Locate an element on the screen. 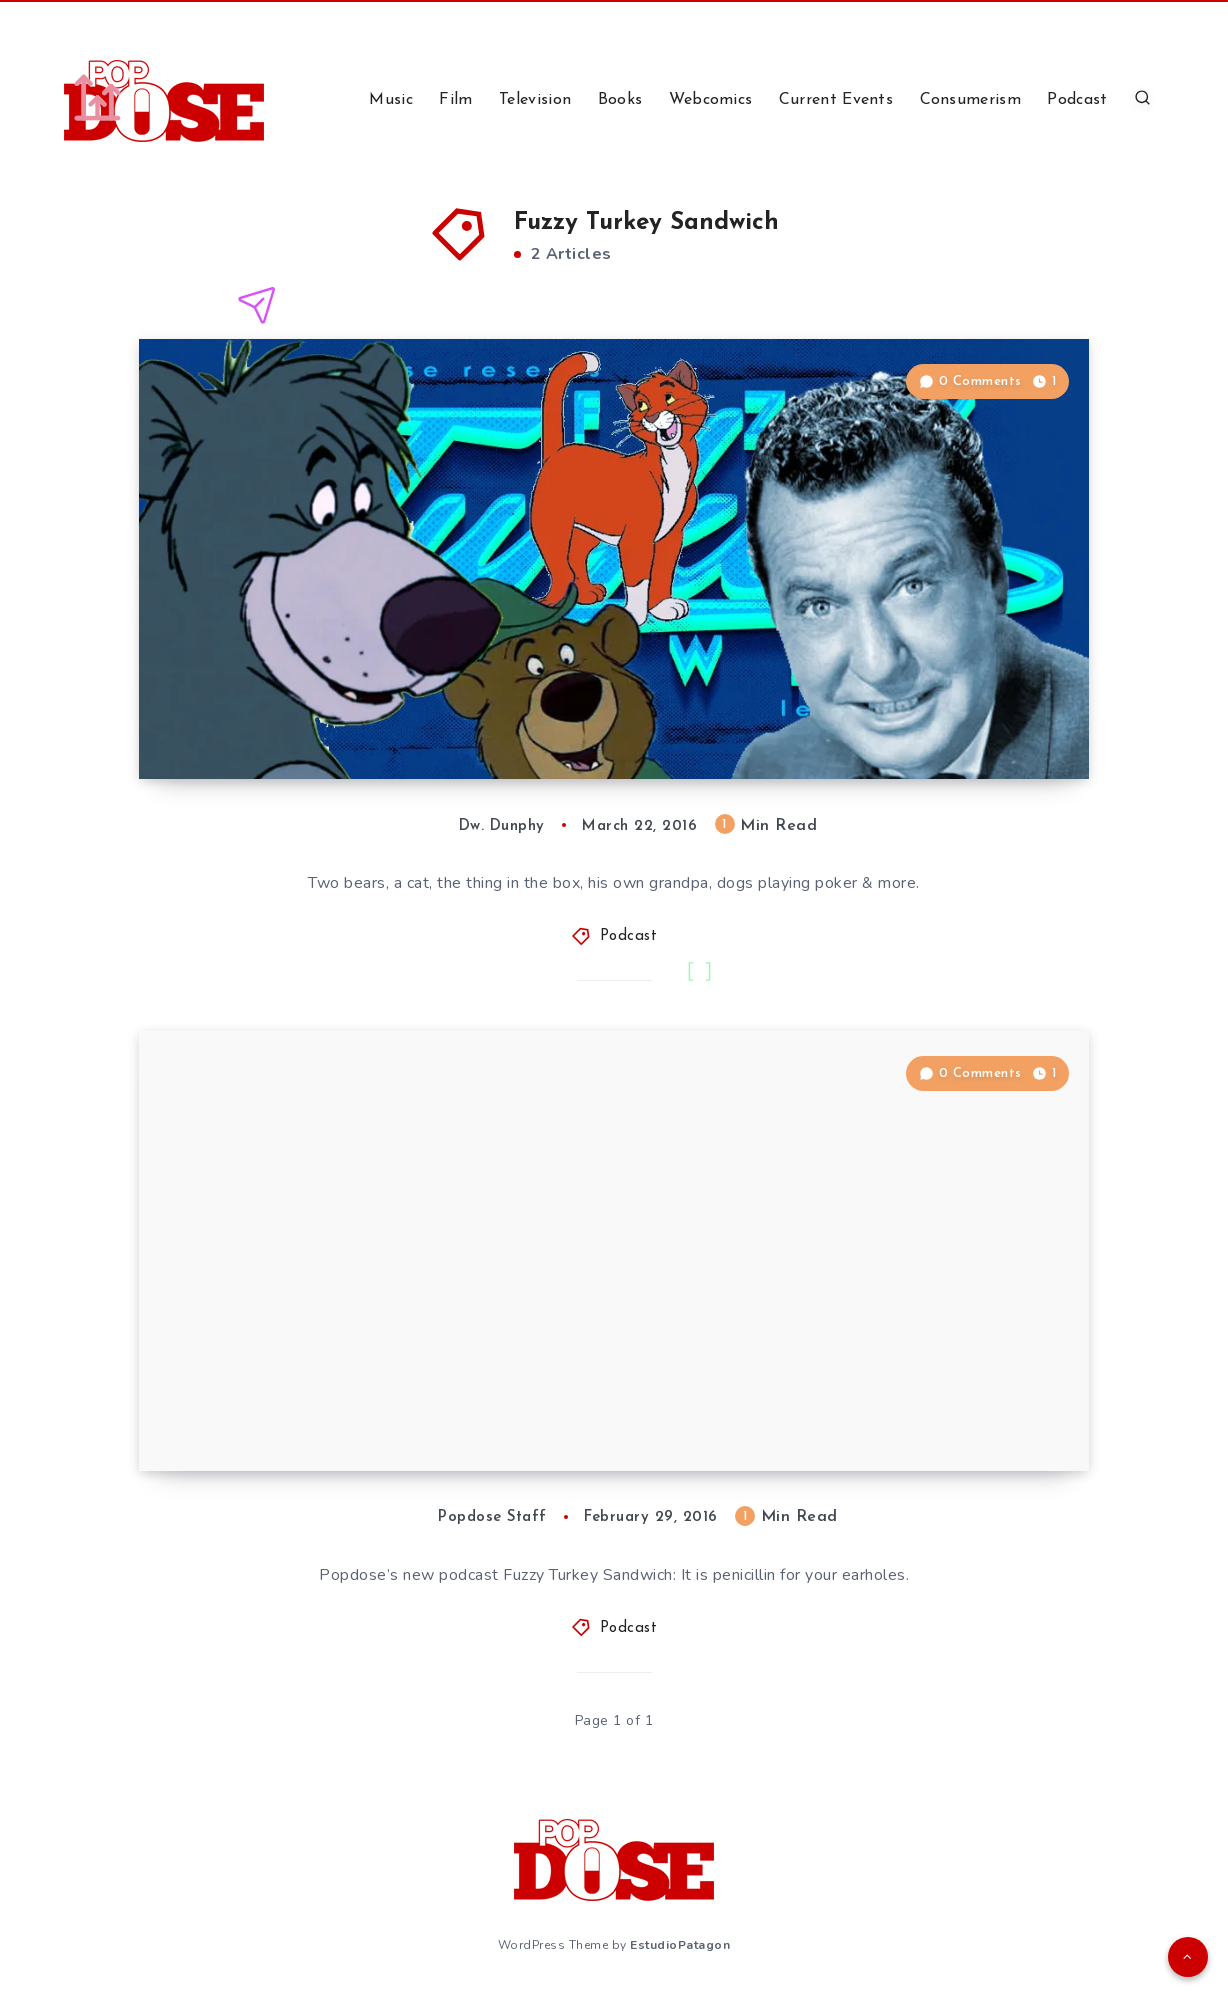 The width and height of the screenshot is (1228, 1997). indicates an array data type in code is located at coordinates (699, 971).